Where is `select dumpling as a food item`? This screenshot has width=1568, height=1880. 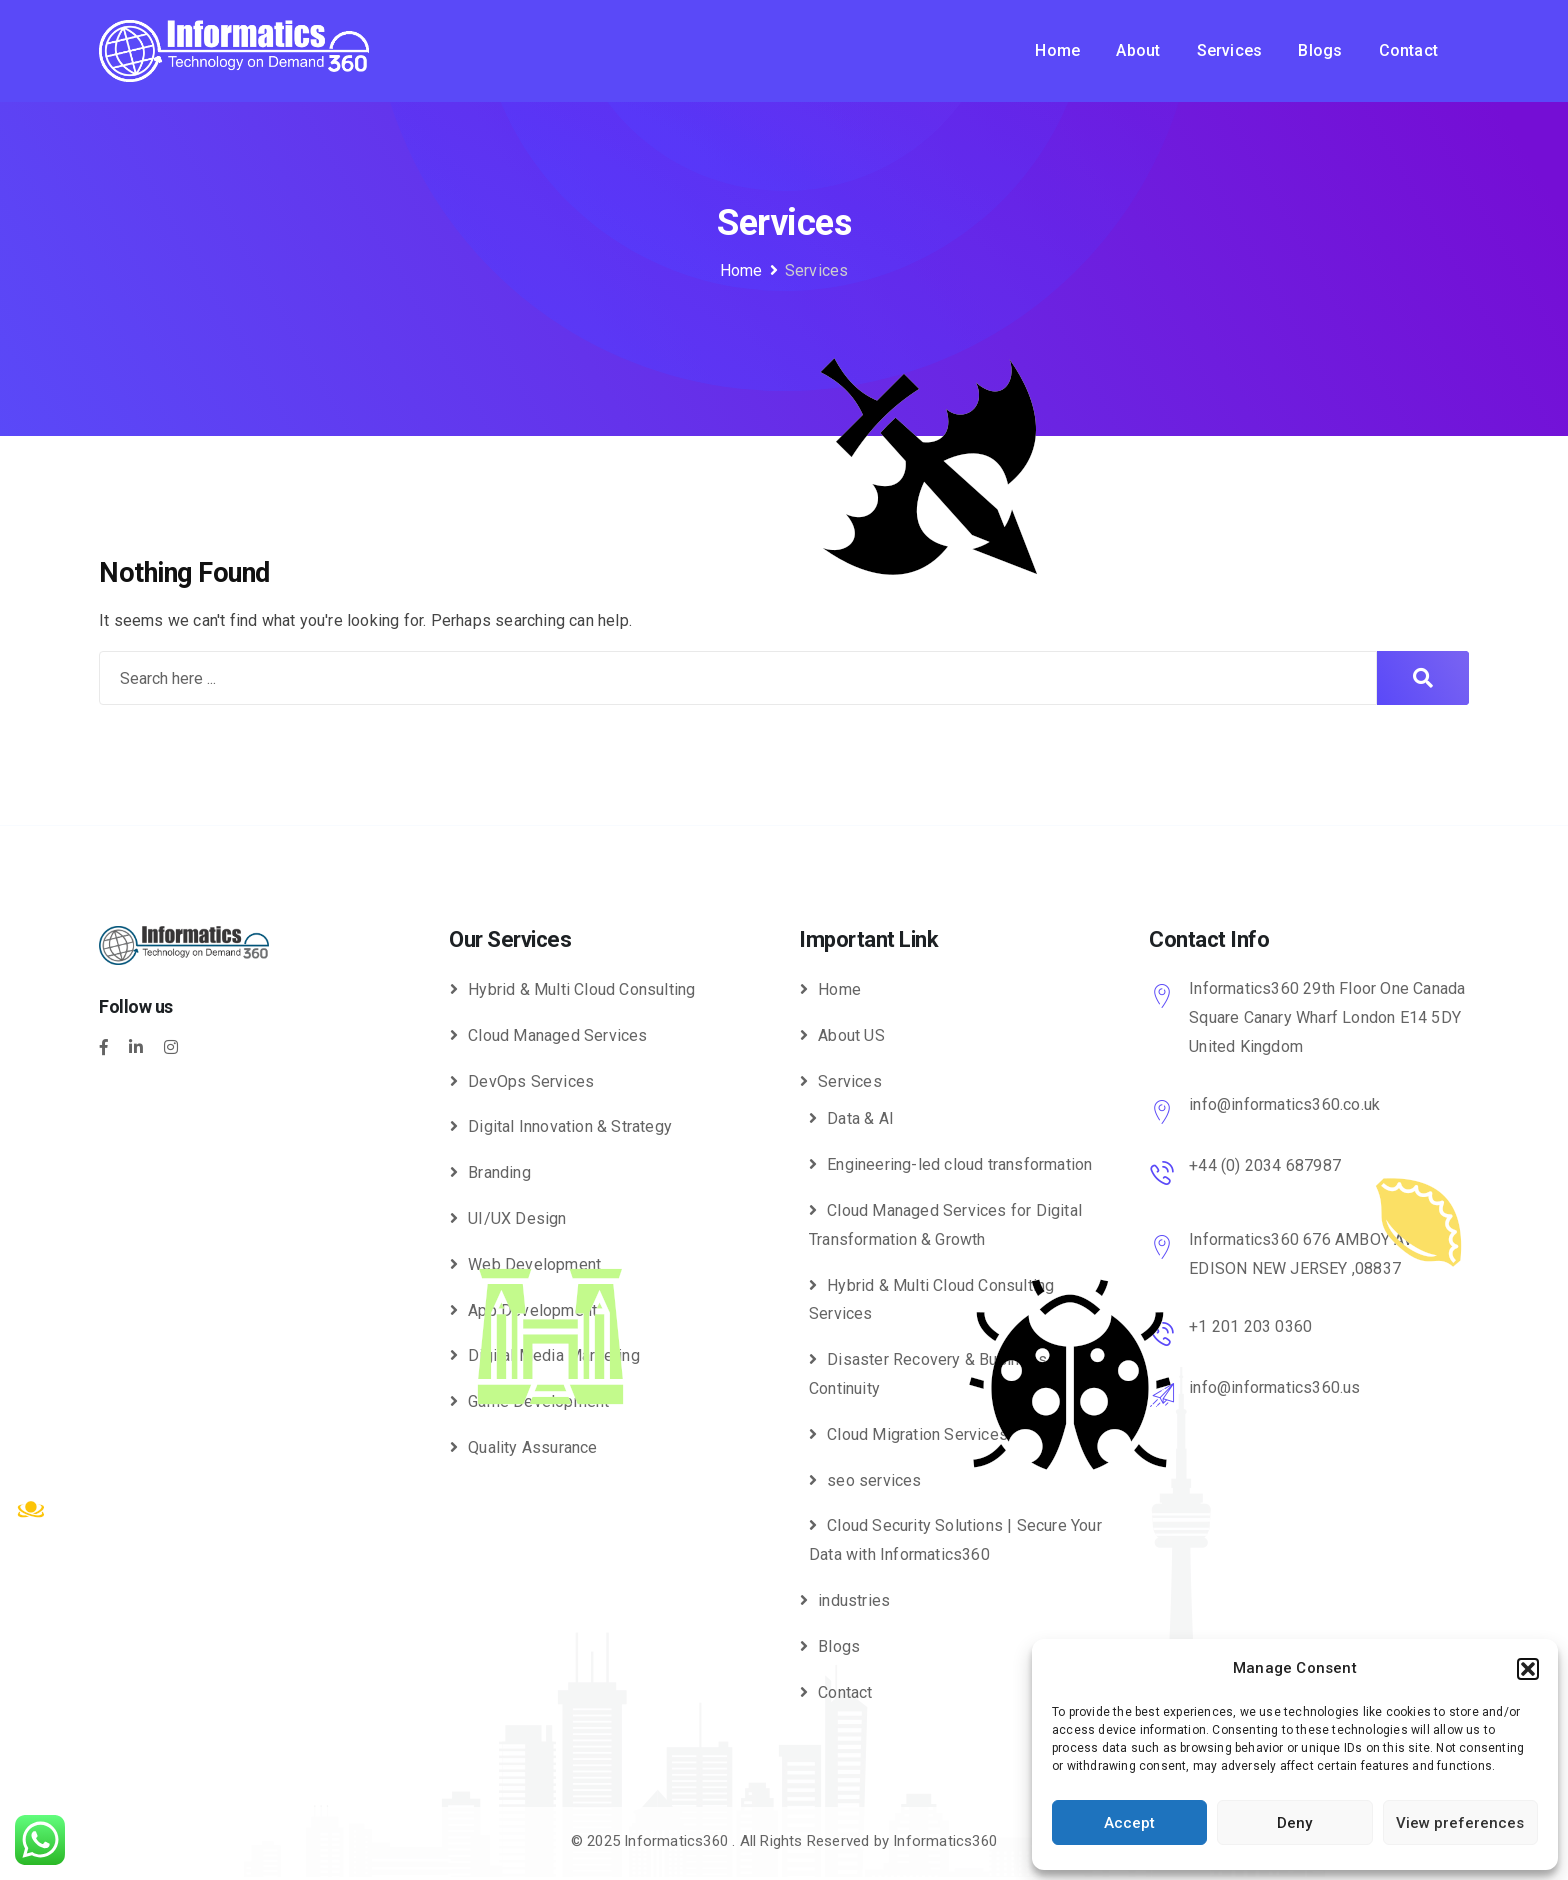
select dumpling as a food item is located at coordinates (1418, 1222).